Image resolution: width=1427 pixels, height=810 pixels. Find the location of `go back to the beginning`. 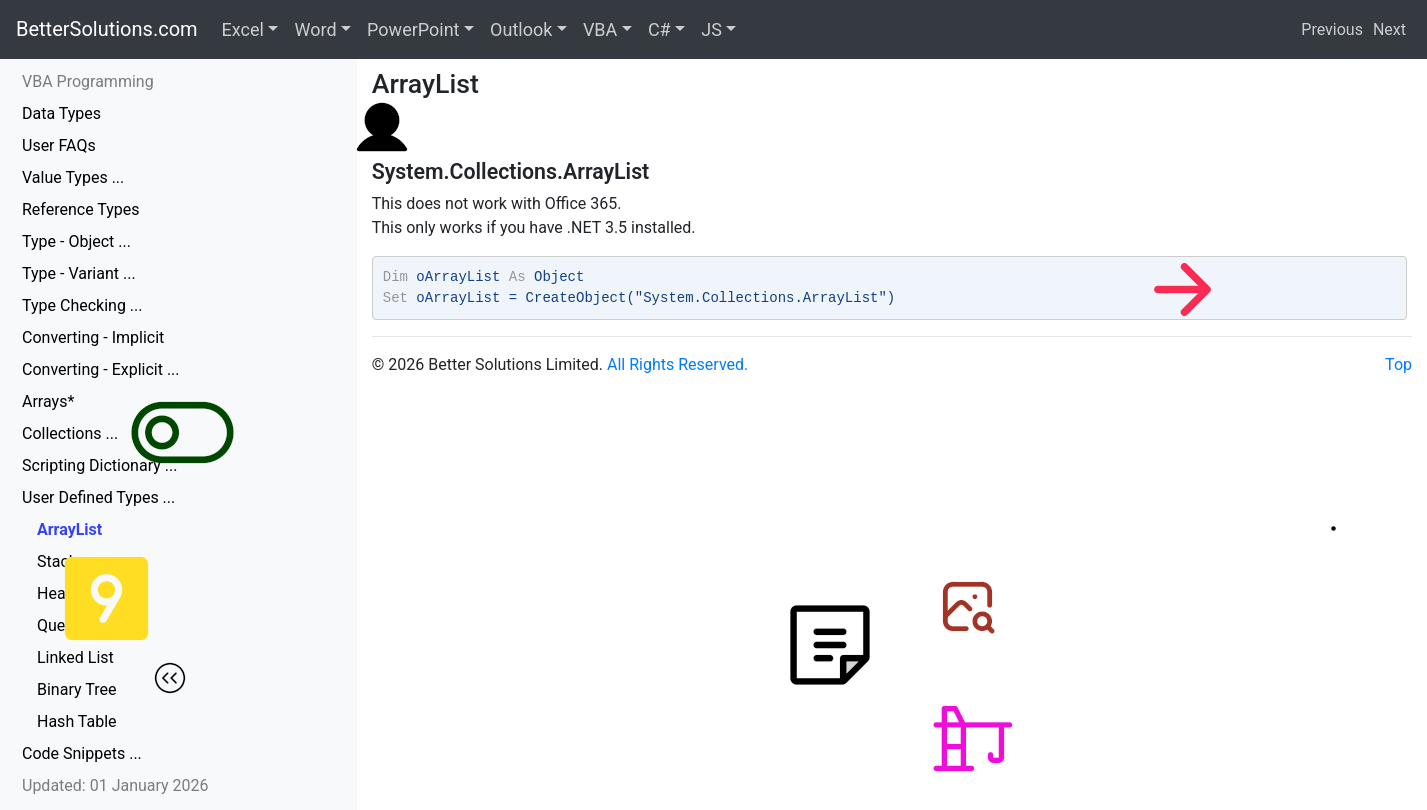

go back to the beginning is located at coordinates (170, 678).